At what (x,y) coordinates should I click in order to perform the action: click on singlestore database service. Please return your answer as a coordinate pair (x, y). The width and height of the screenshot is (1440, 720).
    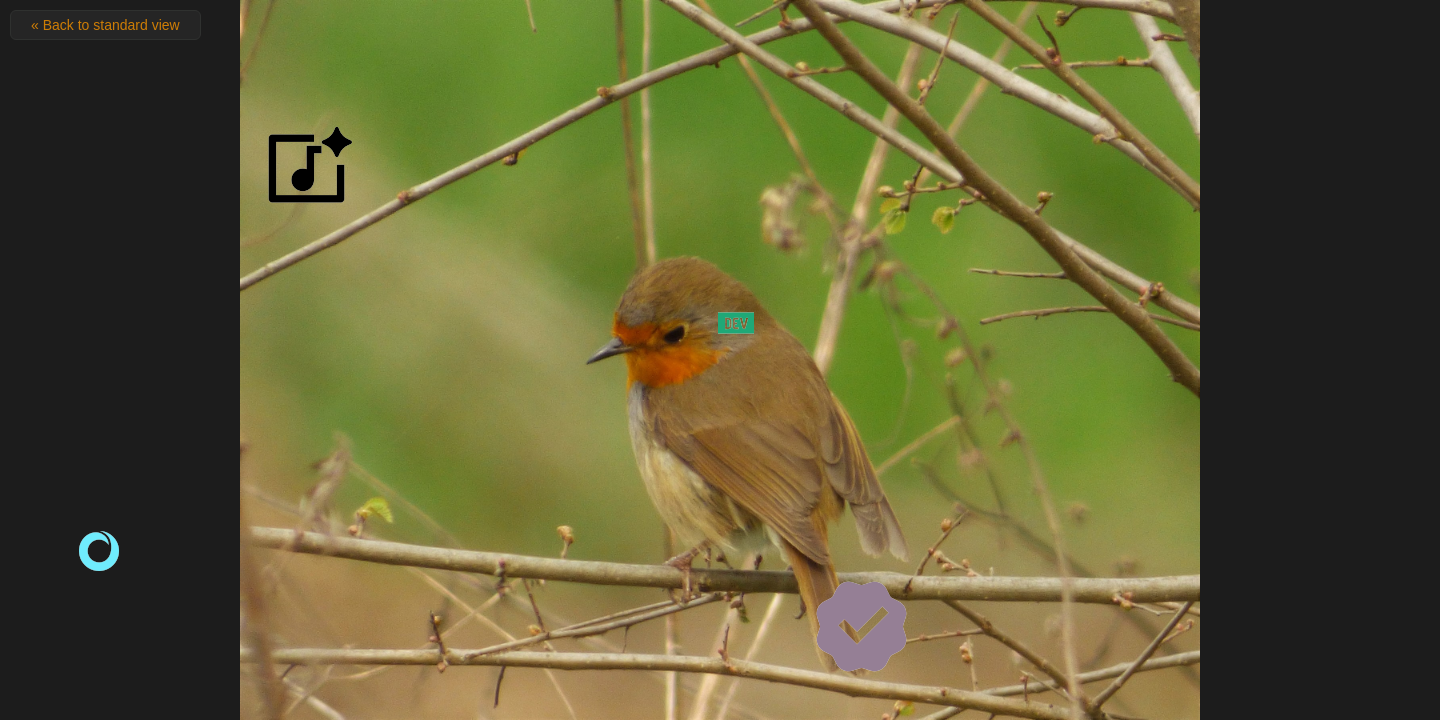
    Looking at the image, I should click on (99, 551).